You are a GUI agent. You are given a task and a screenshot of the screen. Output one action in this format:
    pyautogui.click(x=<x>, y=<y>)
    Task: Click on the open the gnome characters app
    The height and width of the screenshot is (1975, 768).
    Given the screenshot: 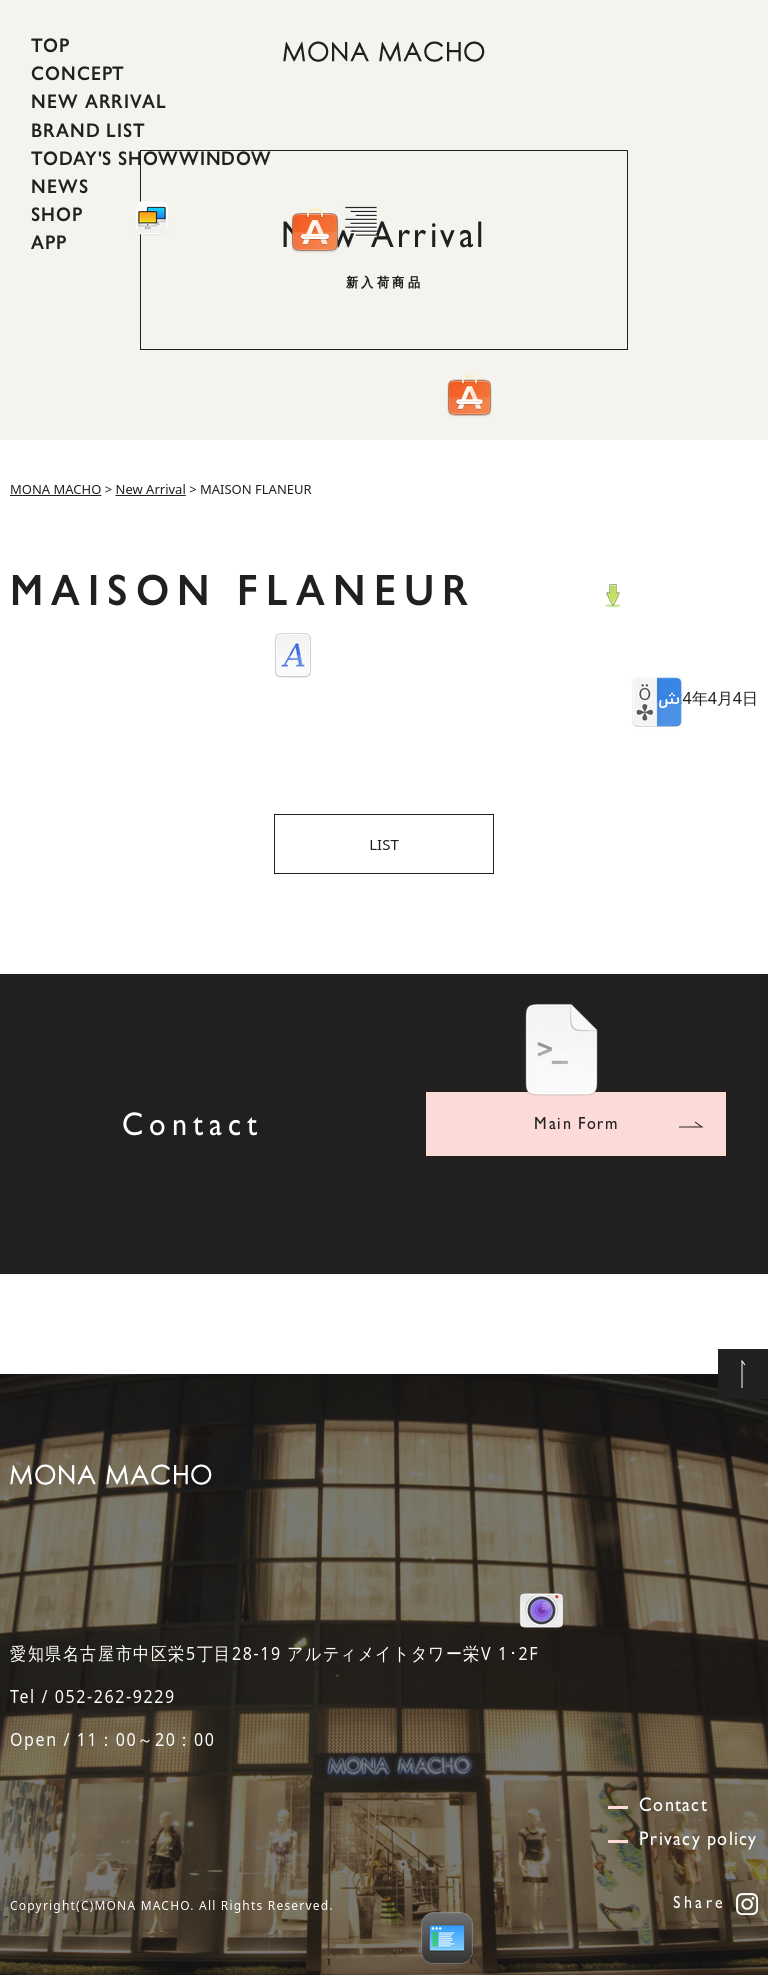 What is the action you would take?
    pyautogui.click(x=657, y=702)
    